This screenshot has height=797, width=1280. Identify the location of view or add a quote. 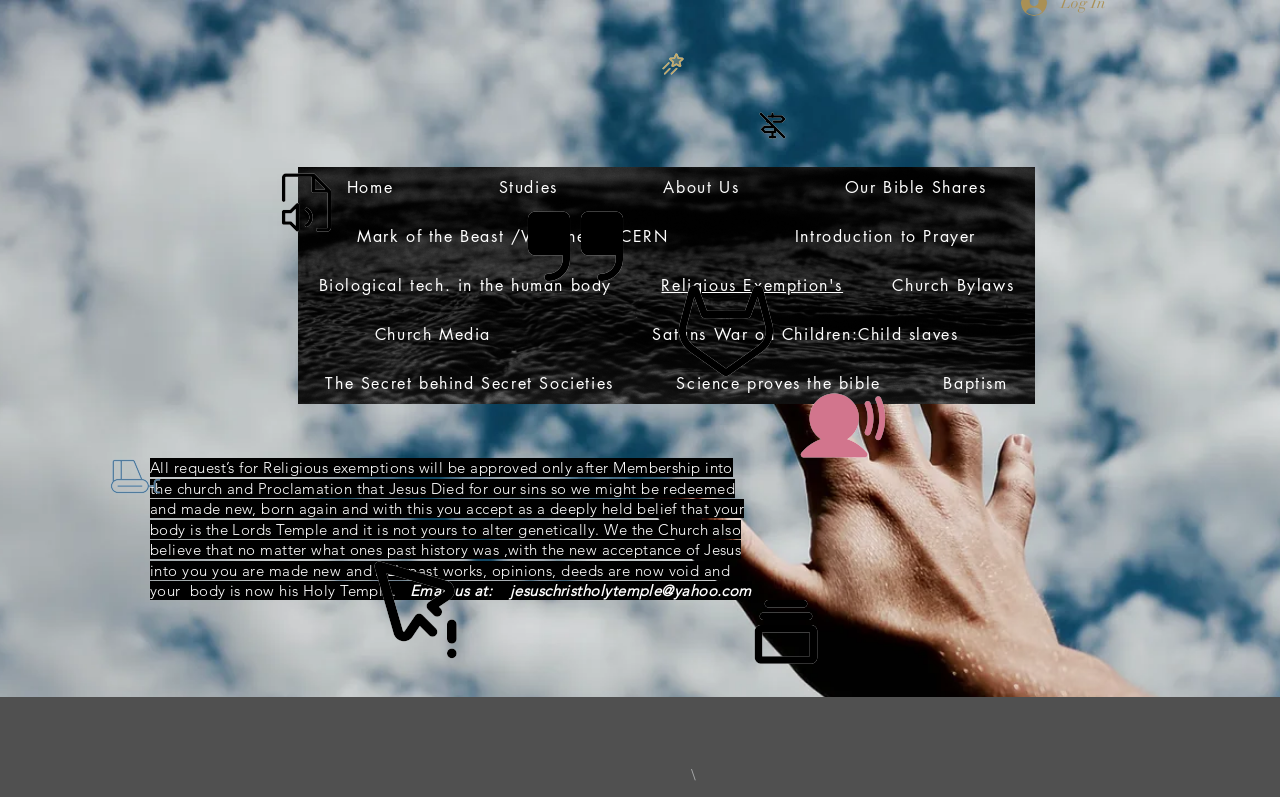
(575, 244).